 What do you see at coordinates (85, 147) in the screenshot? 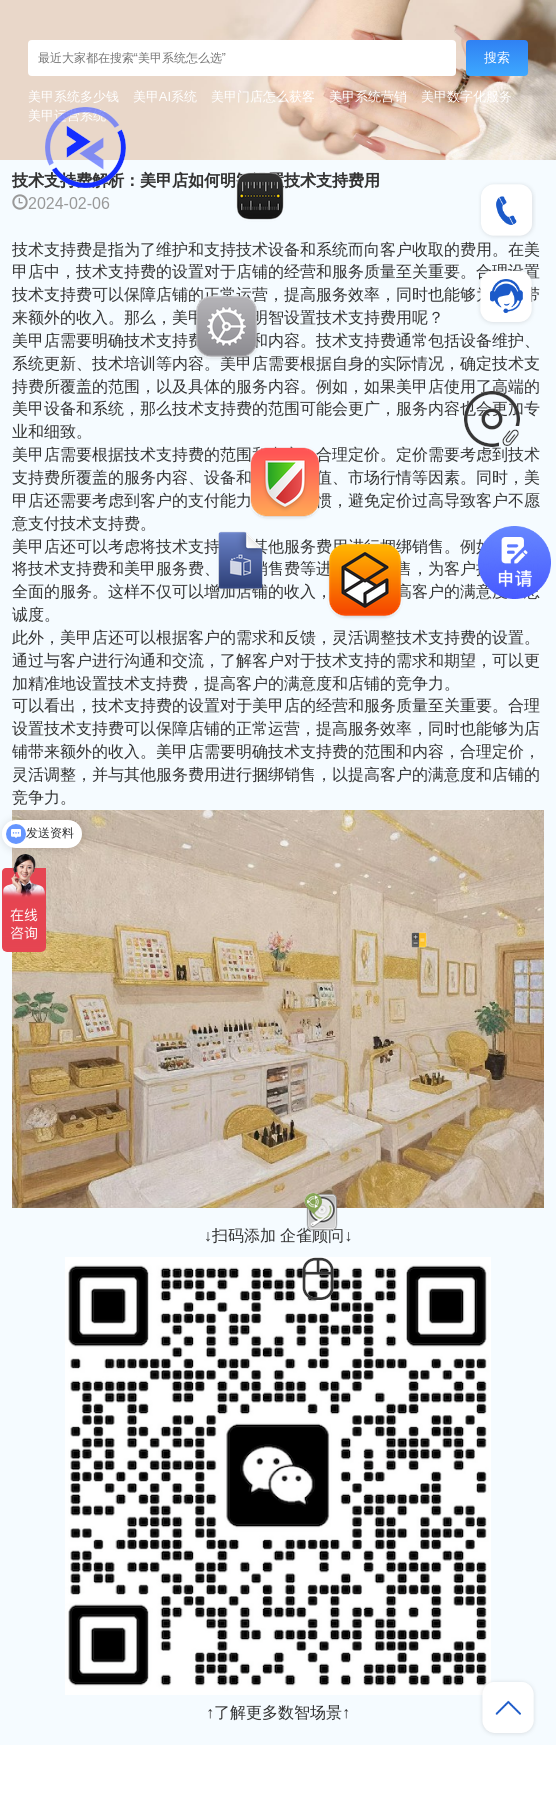
I see `open remmina remote desktop client` at bounding box center [85, 147].